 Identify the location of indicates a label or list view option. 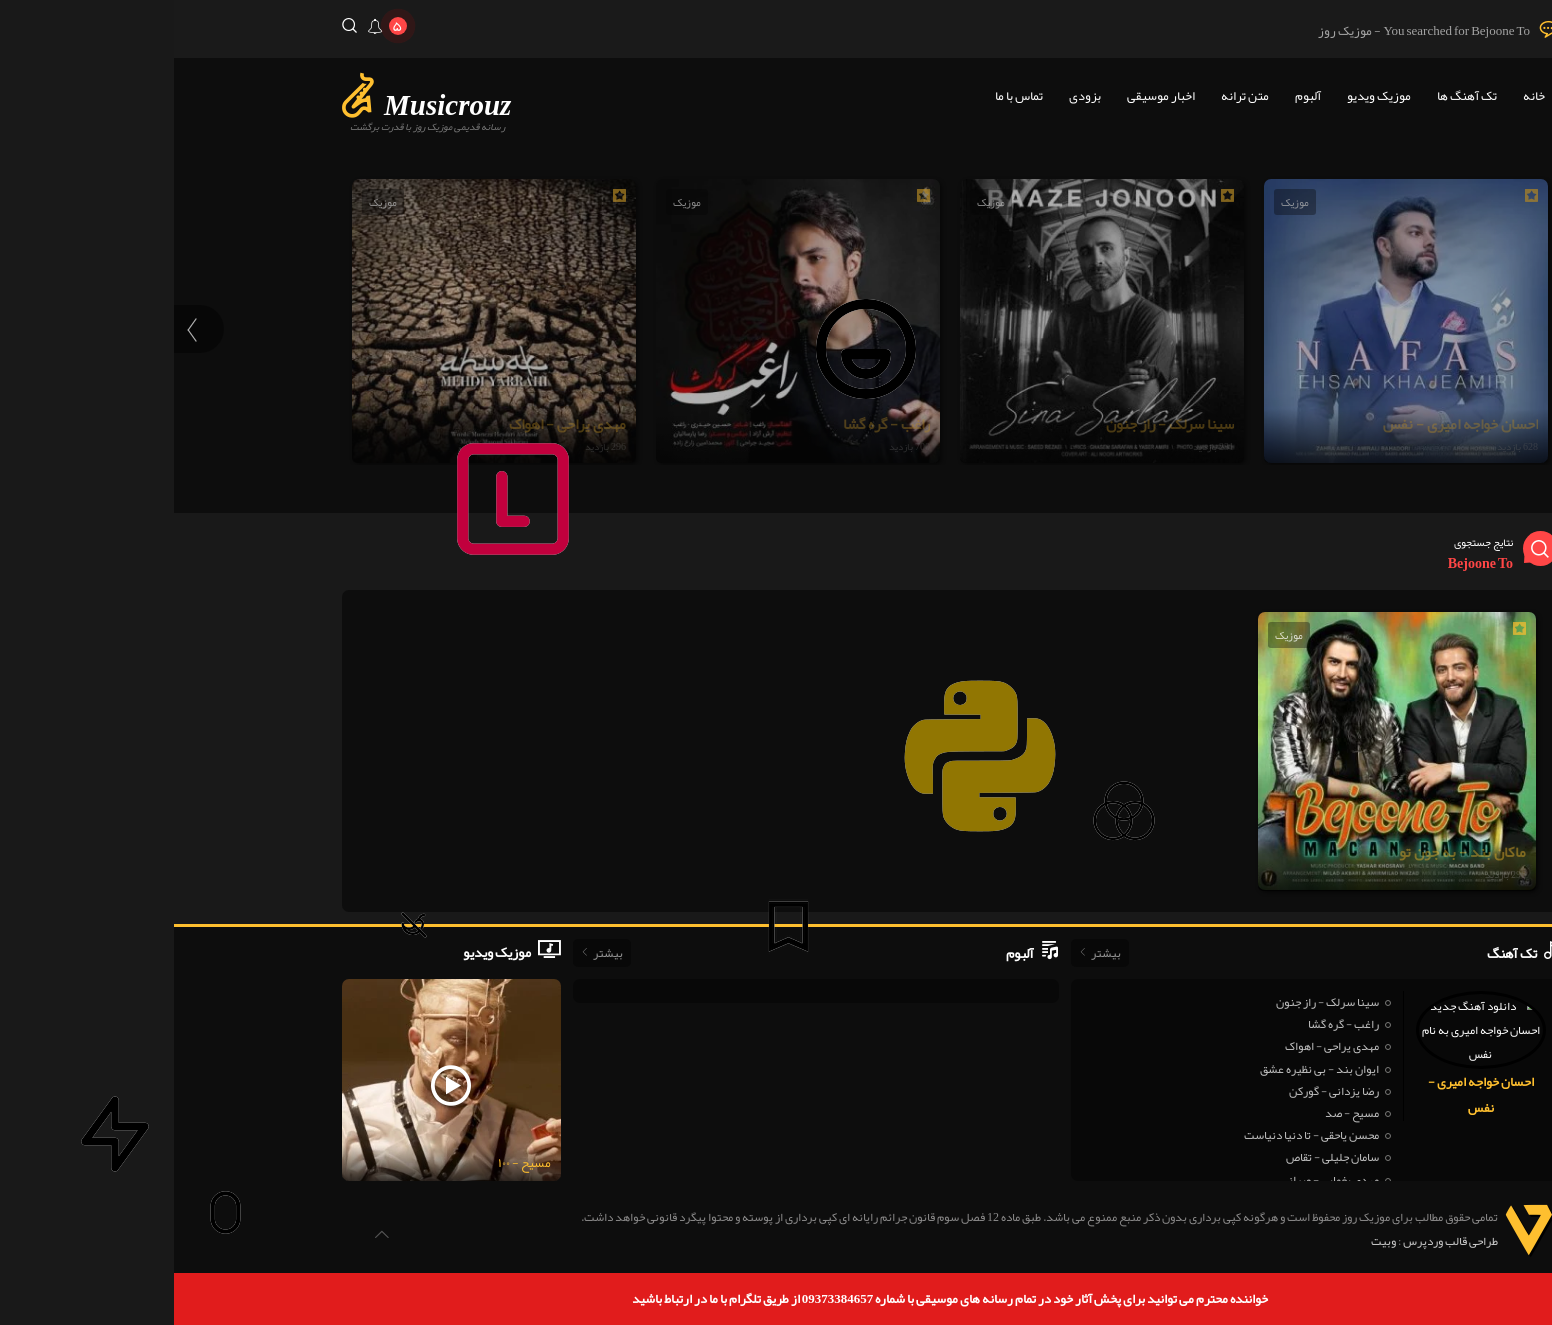
(513, 499).